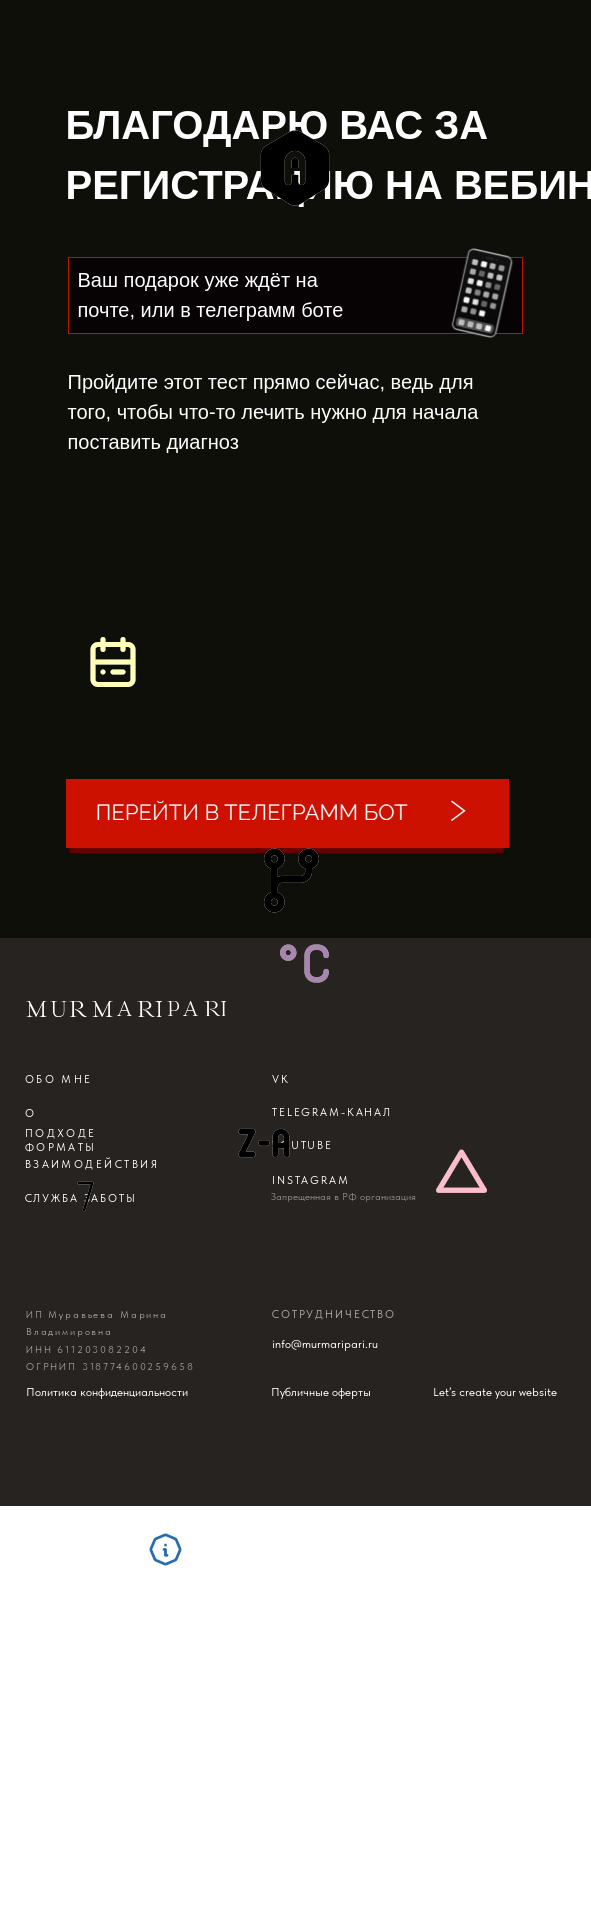 This screenshot has width=591, height=1909. Describe the element at coordinates (264, 1143) in the screenshot. I see `sort items in reverse alphabetical order` at that location.